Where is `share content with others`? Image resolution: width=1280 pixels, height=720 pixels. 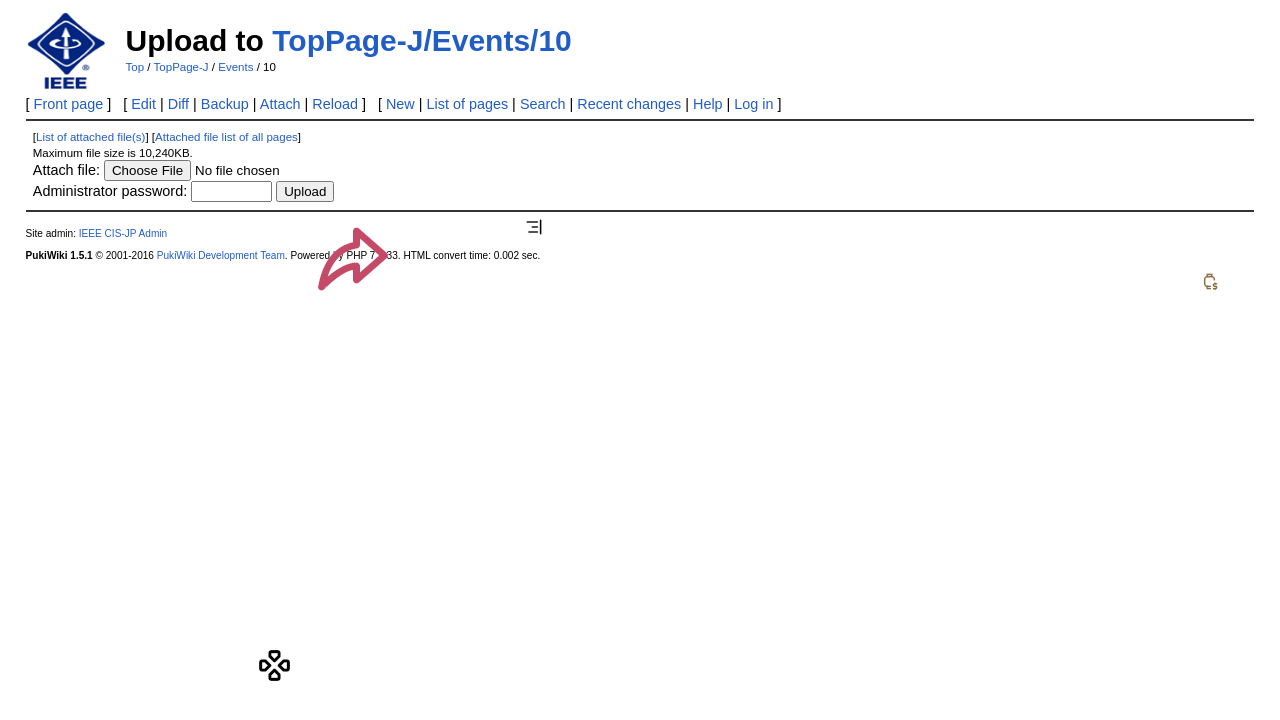 share content with others is located at coordinates (353, 259).